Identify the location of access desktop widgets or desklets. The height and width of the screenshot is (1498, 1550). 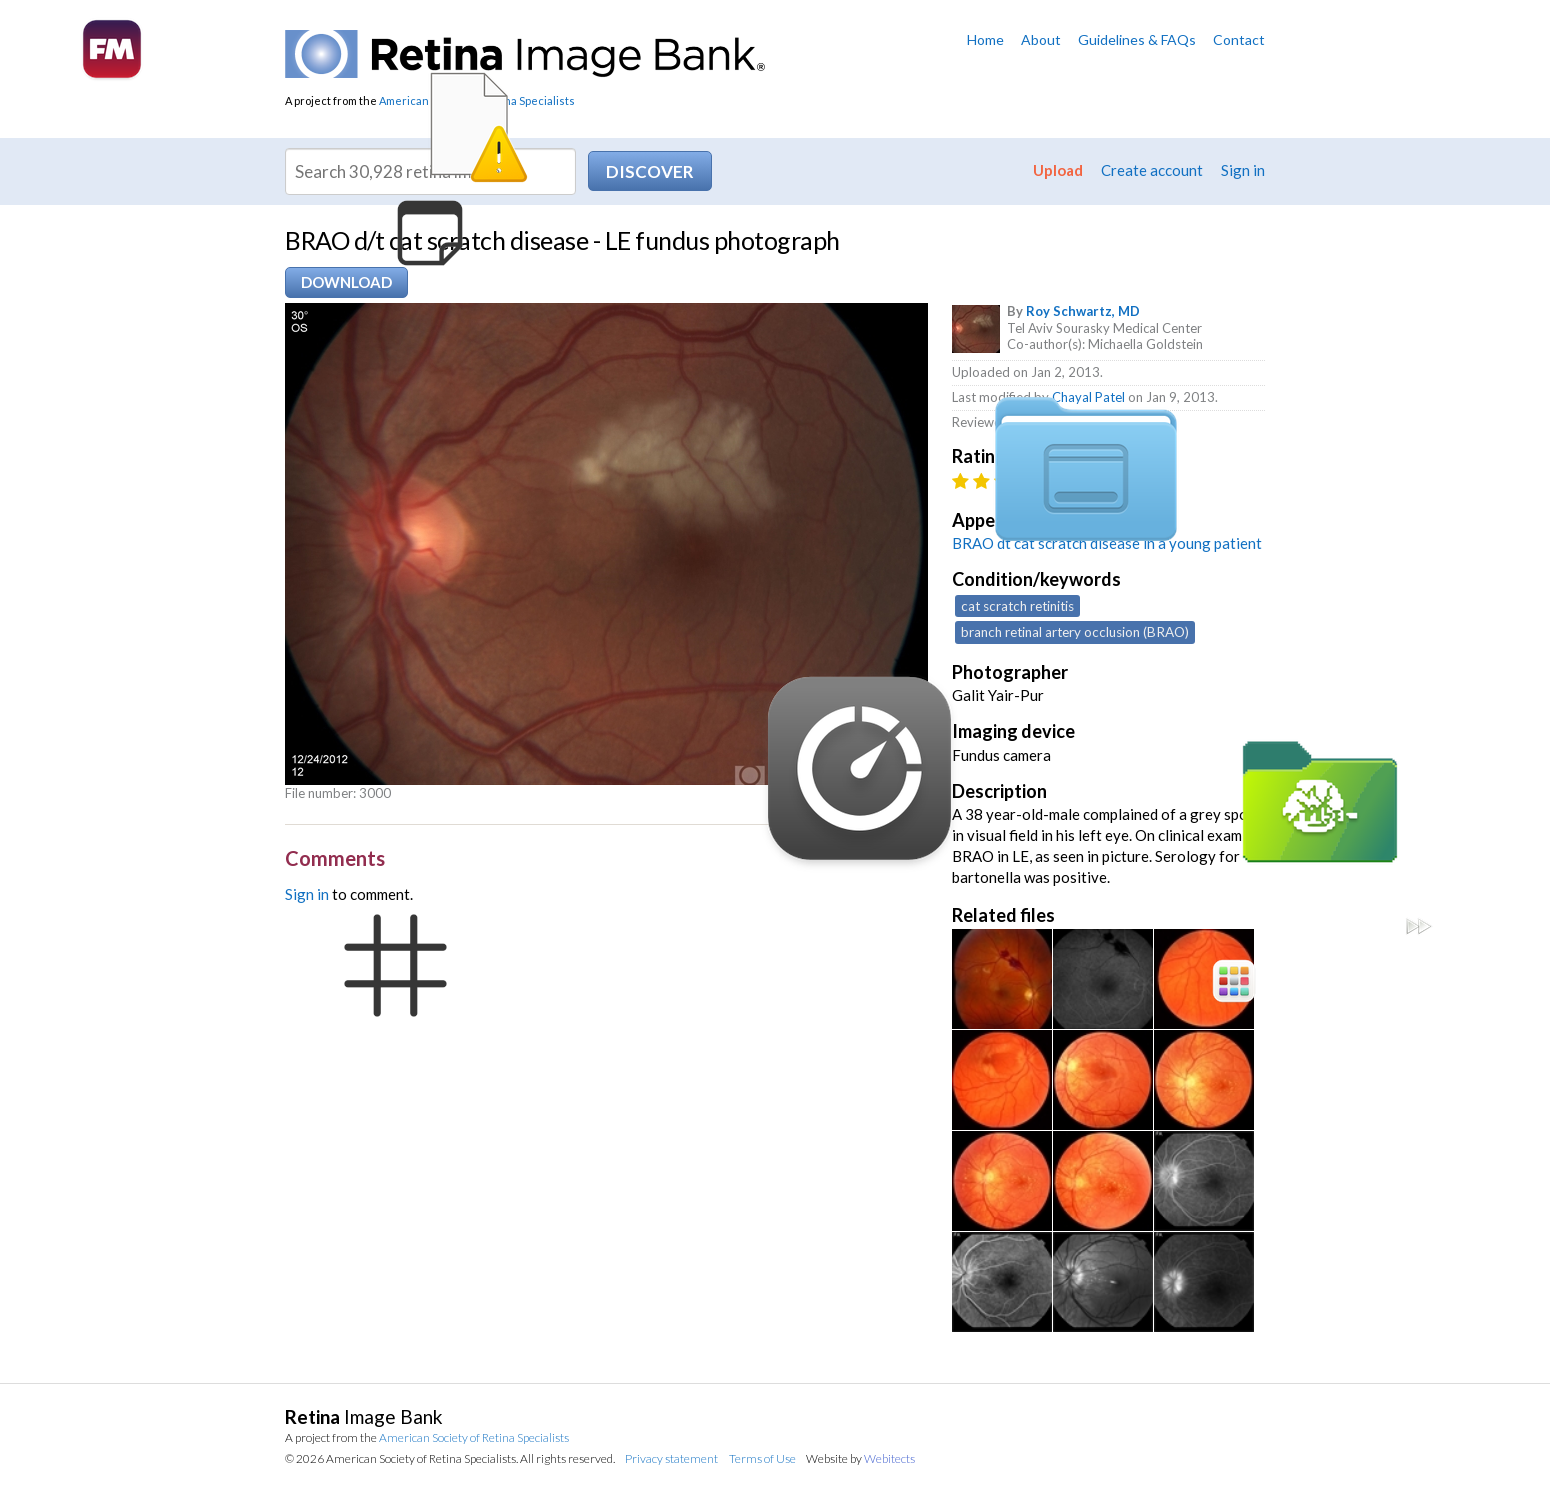
(430, 233).